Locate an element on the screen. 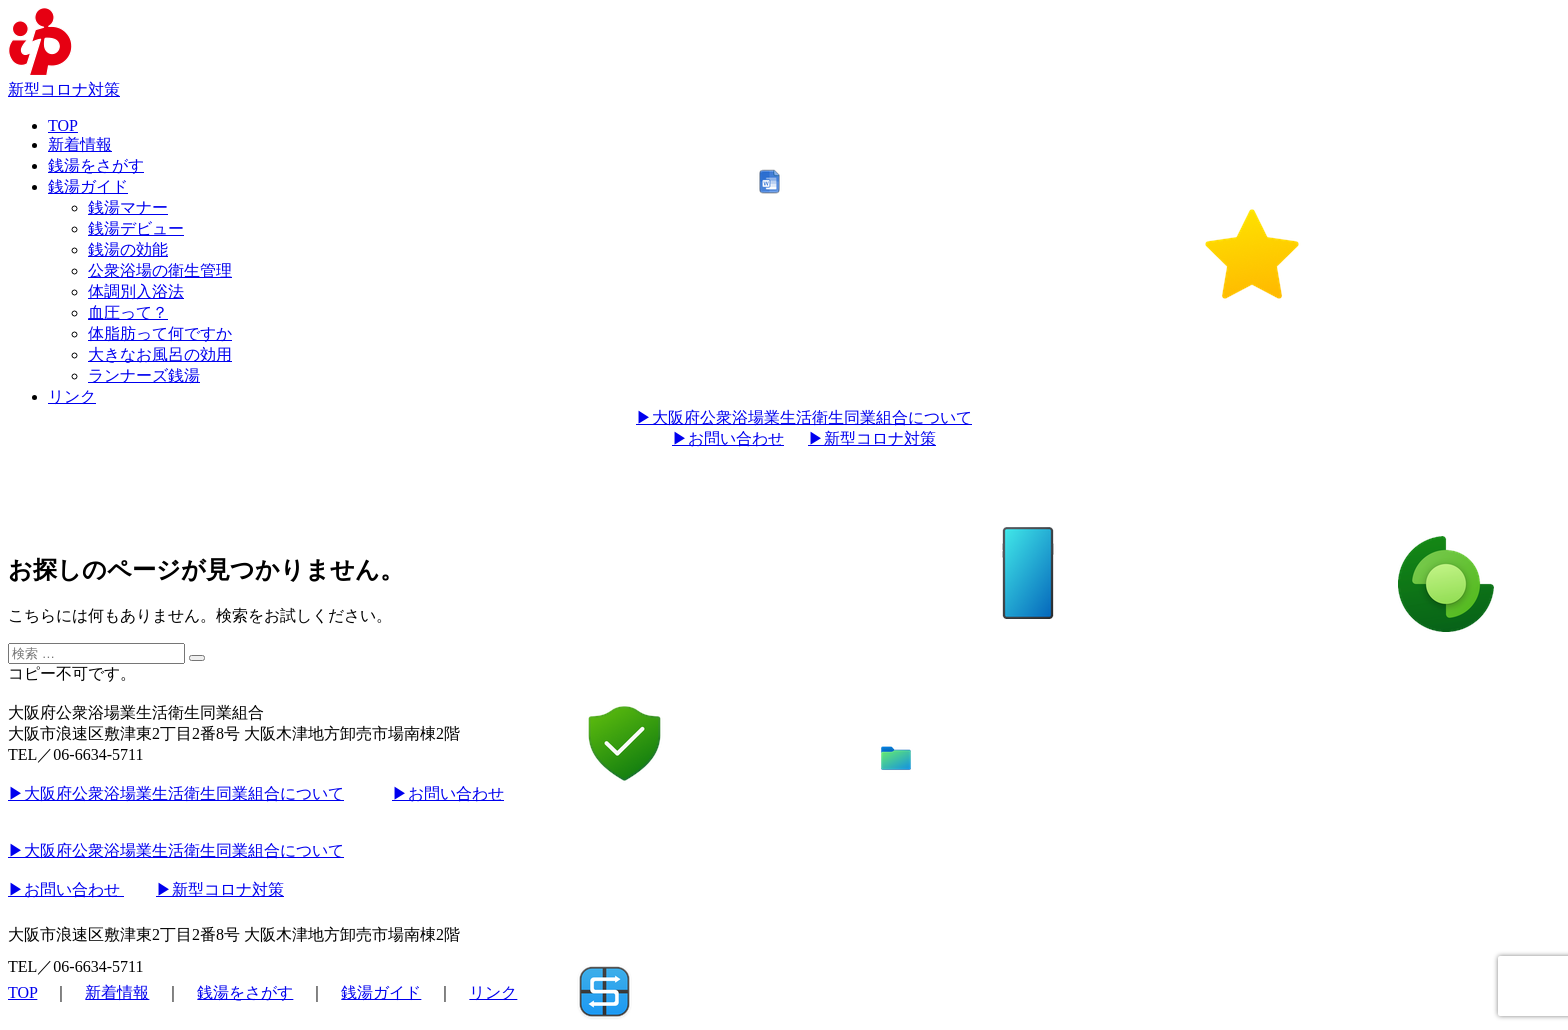 This screenshot has height=1030, width=1568. mark item as favorite is located at coordinates (1252, 254).